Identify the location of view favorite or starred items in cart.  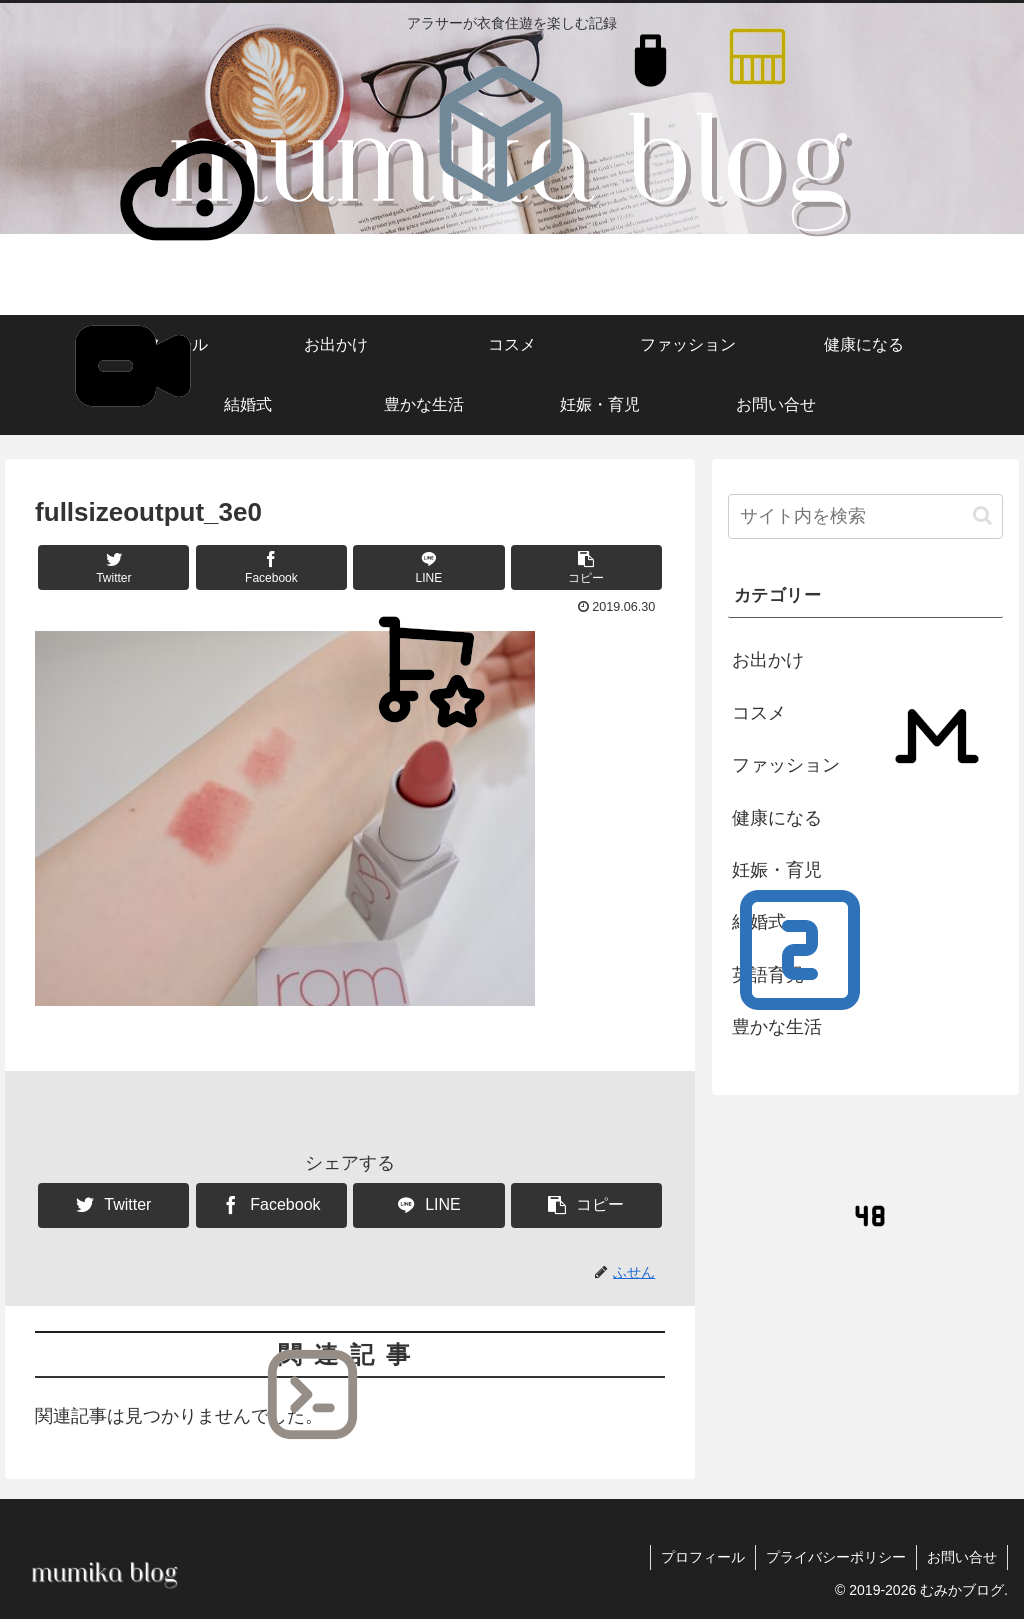
(426, 669).